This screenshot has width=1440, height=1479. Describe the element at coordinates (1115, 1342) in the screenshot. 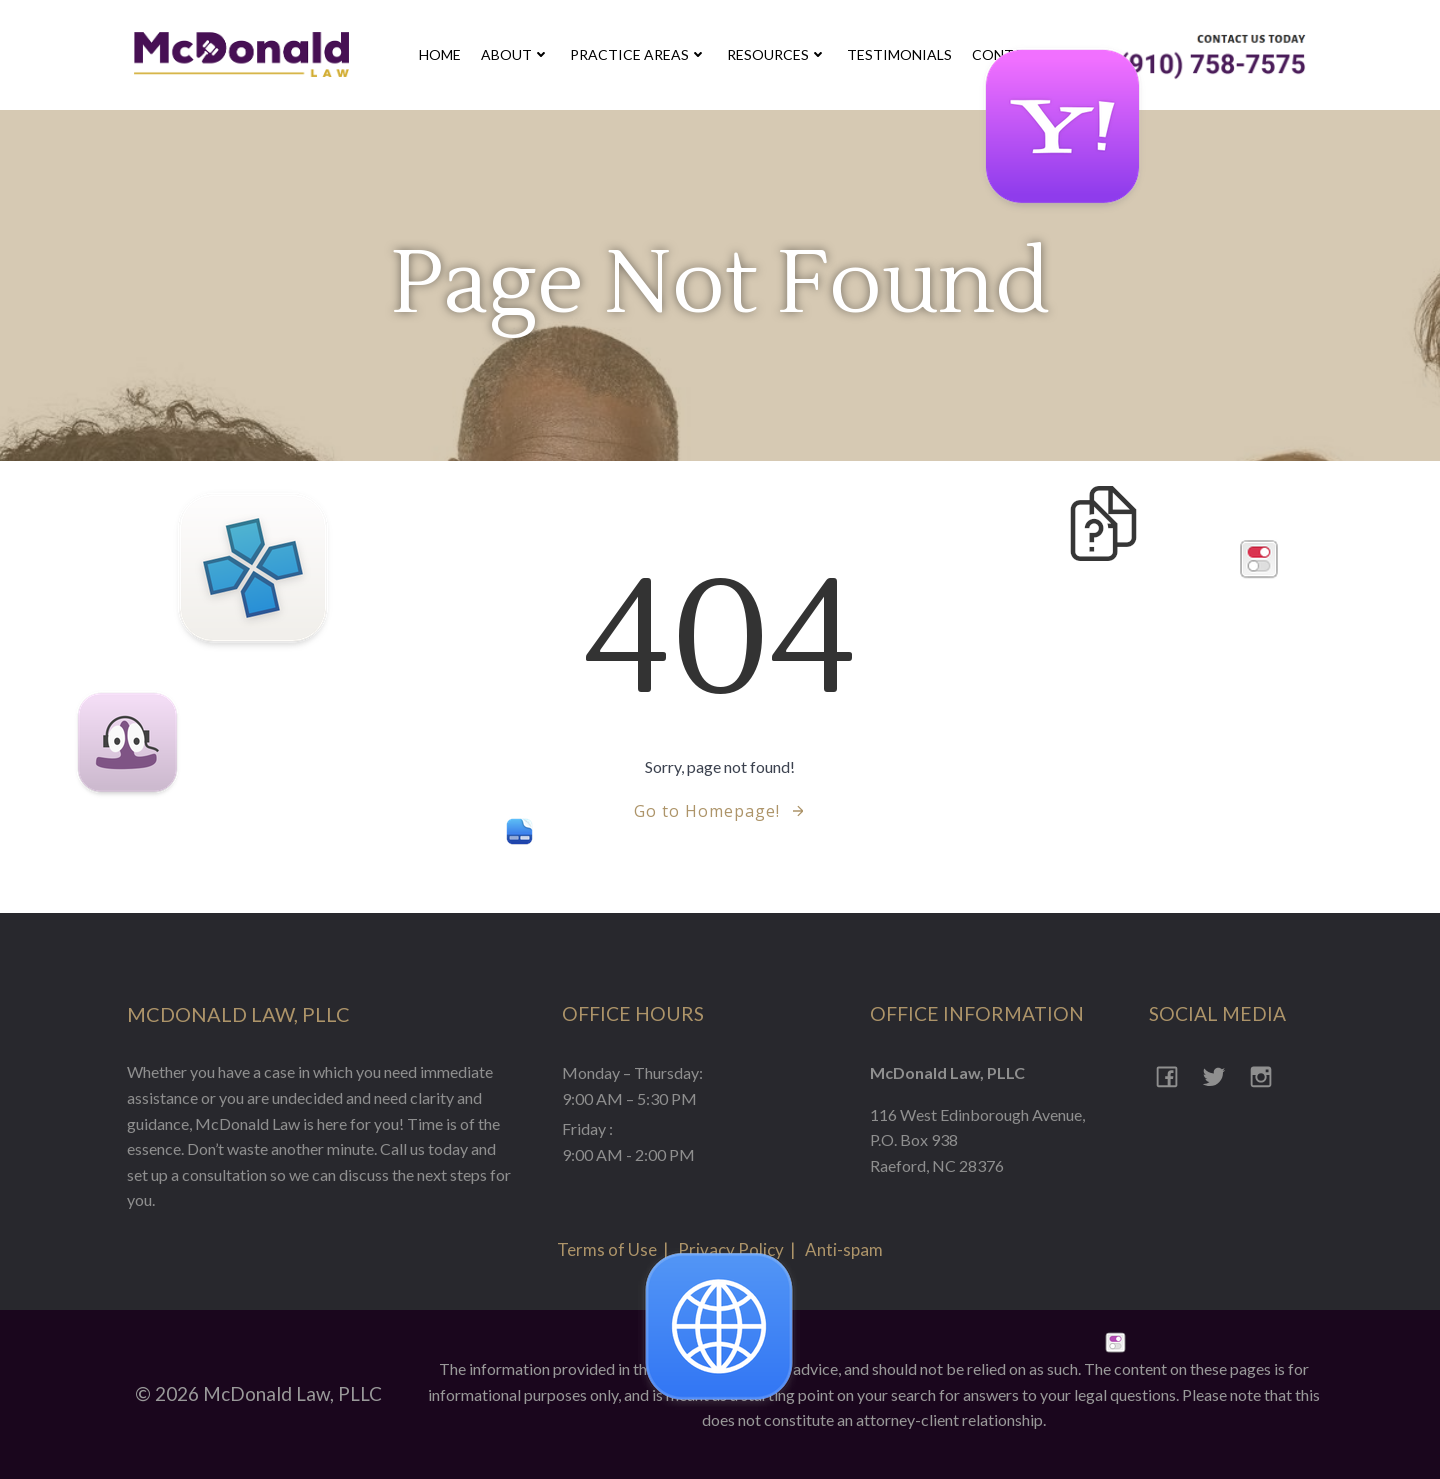

I see `open desktop preferences or settings` at that location.